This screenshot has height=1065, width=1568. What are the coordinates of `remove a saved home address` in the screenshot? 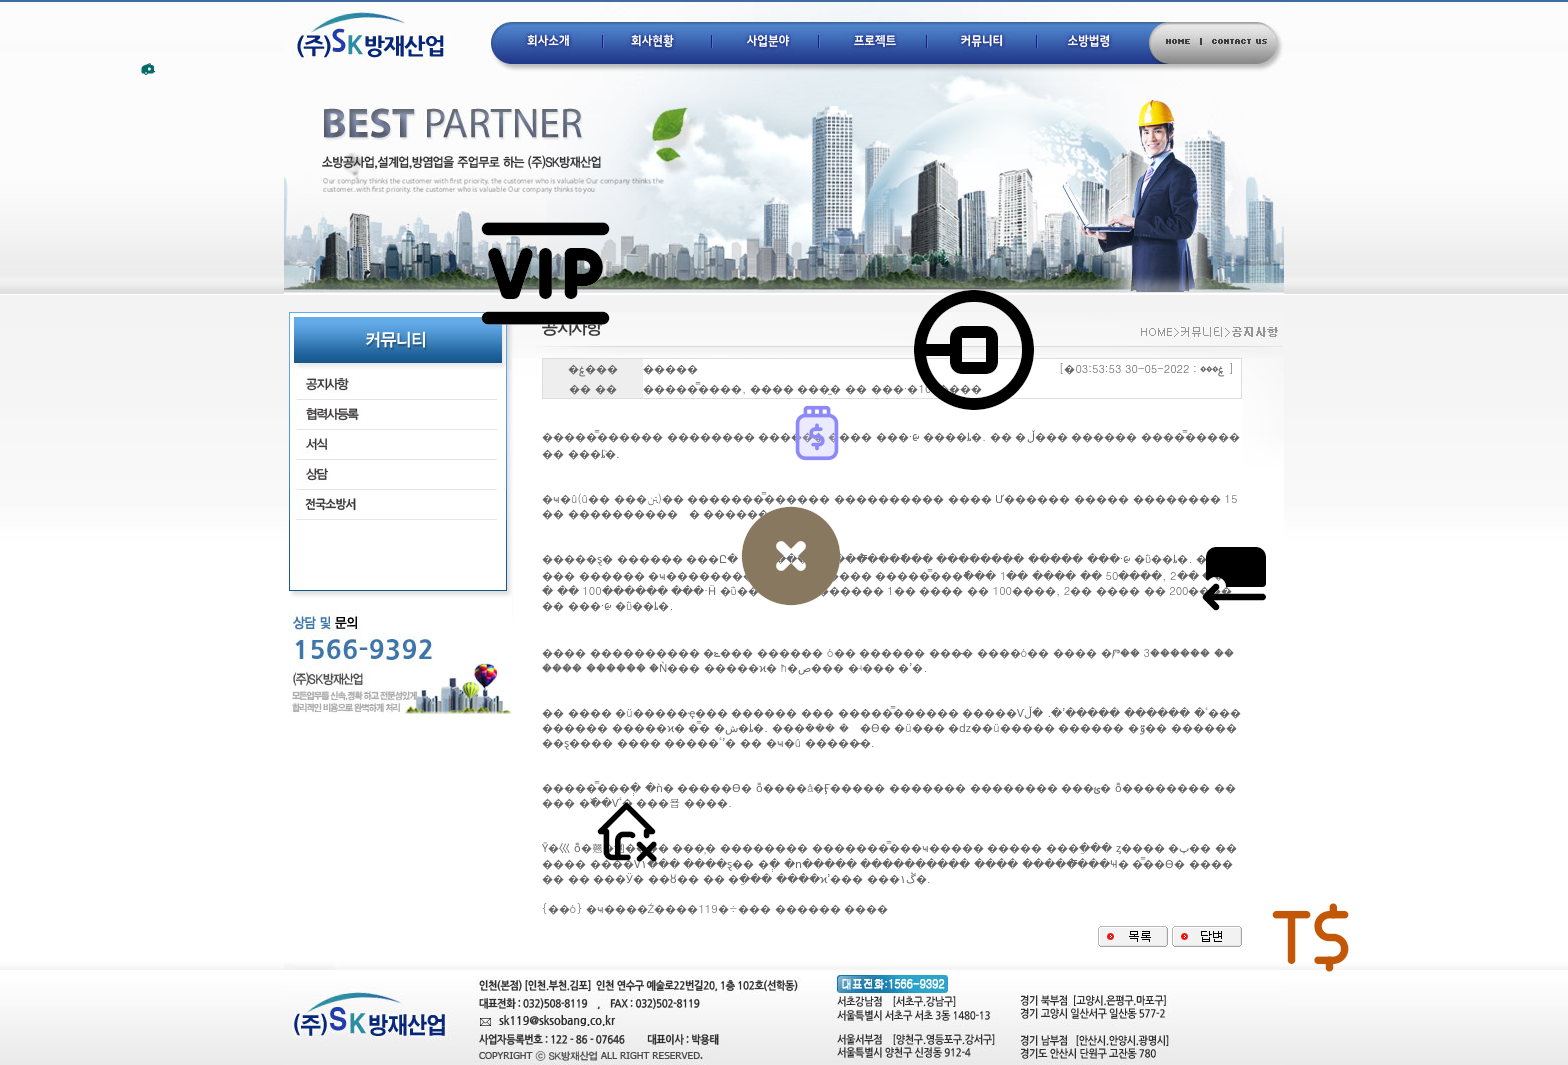 It's located at (626, 831).